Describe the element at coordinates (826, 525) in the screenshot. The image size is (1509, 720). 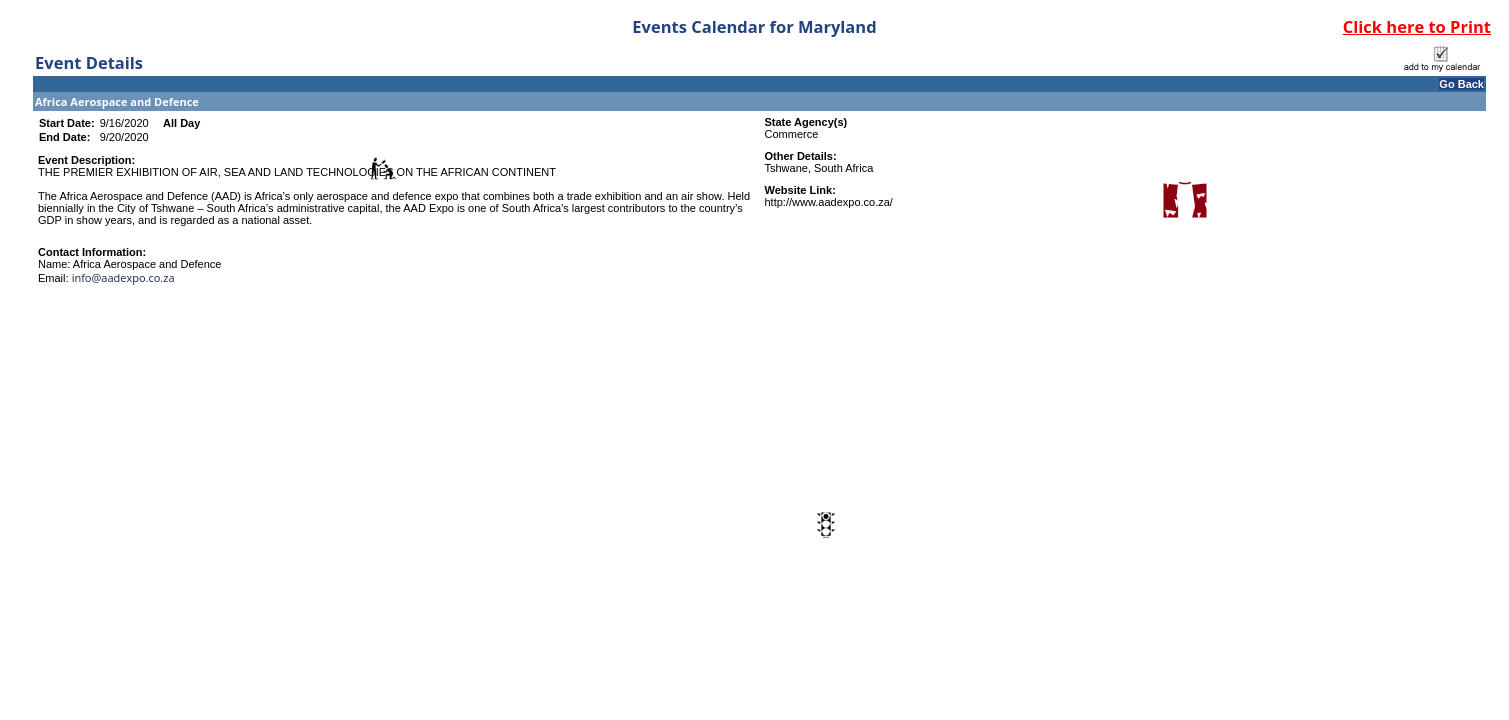
I see `indicates a stopped or halted state` at that location.